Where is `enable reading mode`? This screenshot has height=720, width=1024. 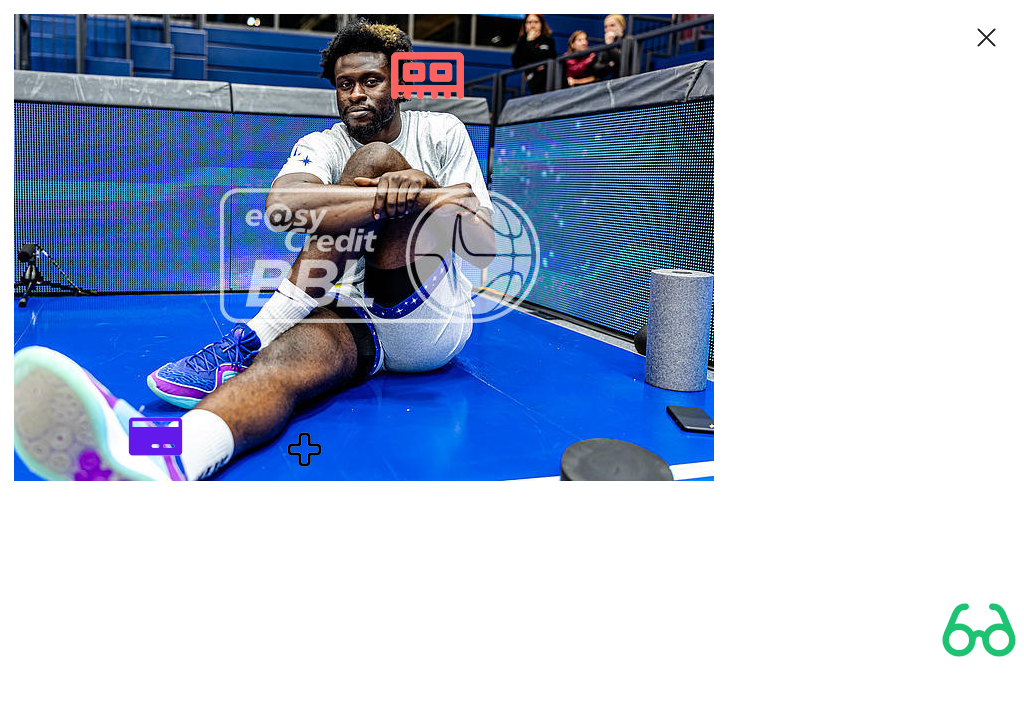
enable reading mode is located at coordinates (979, 630).